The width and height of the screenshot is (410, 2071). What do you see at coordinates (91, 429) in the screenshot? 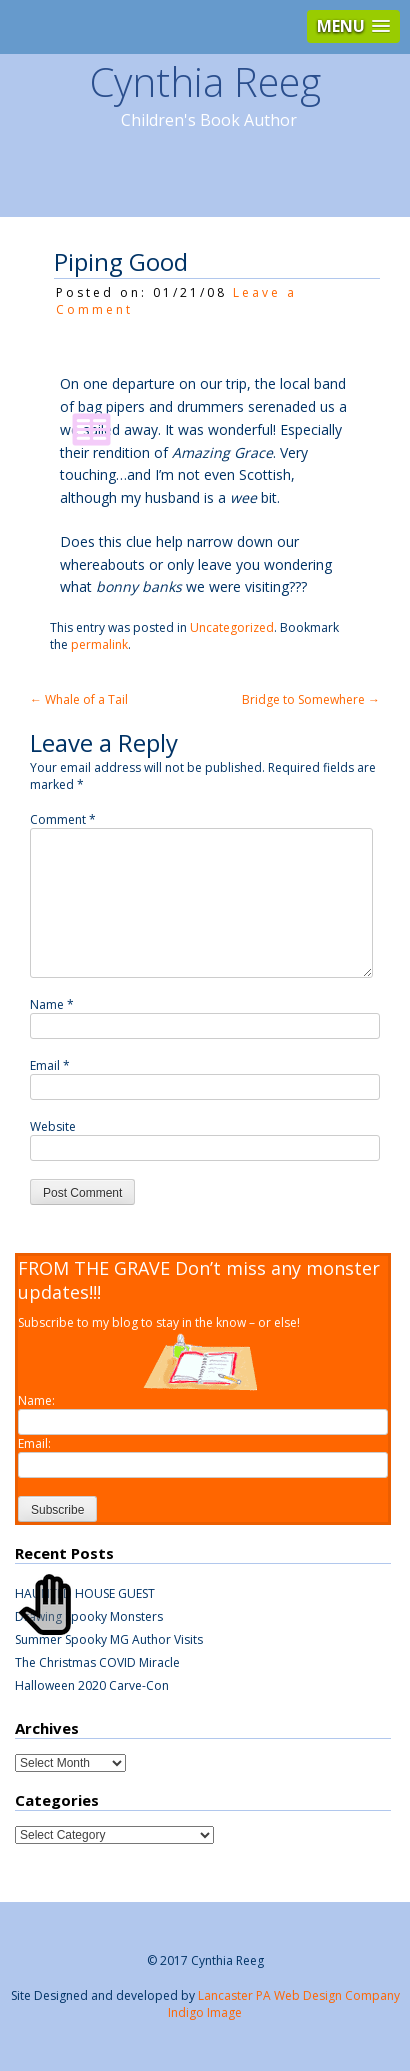
I see `switch to multi-column text layout` at bounding box center [91, 429].